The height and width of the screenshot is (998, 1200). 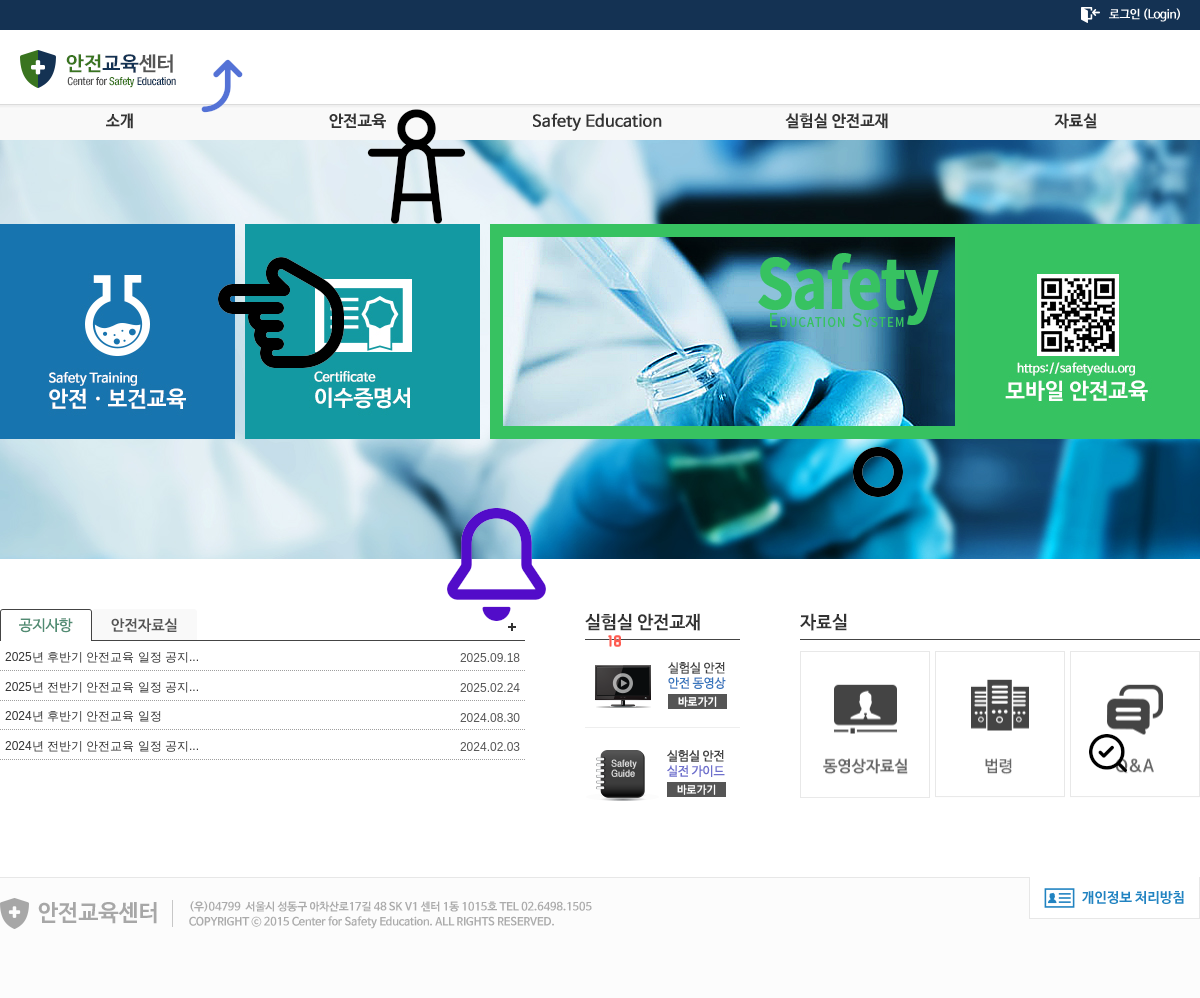 I want to click on view notifications, so click(x=496, y=564).